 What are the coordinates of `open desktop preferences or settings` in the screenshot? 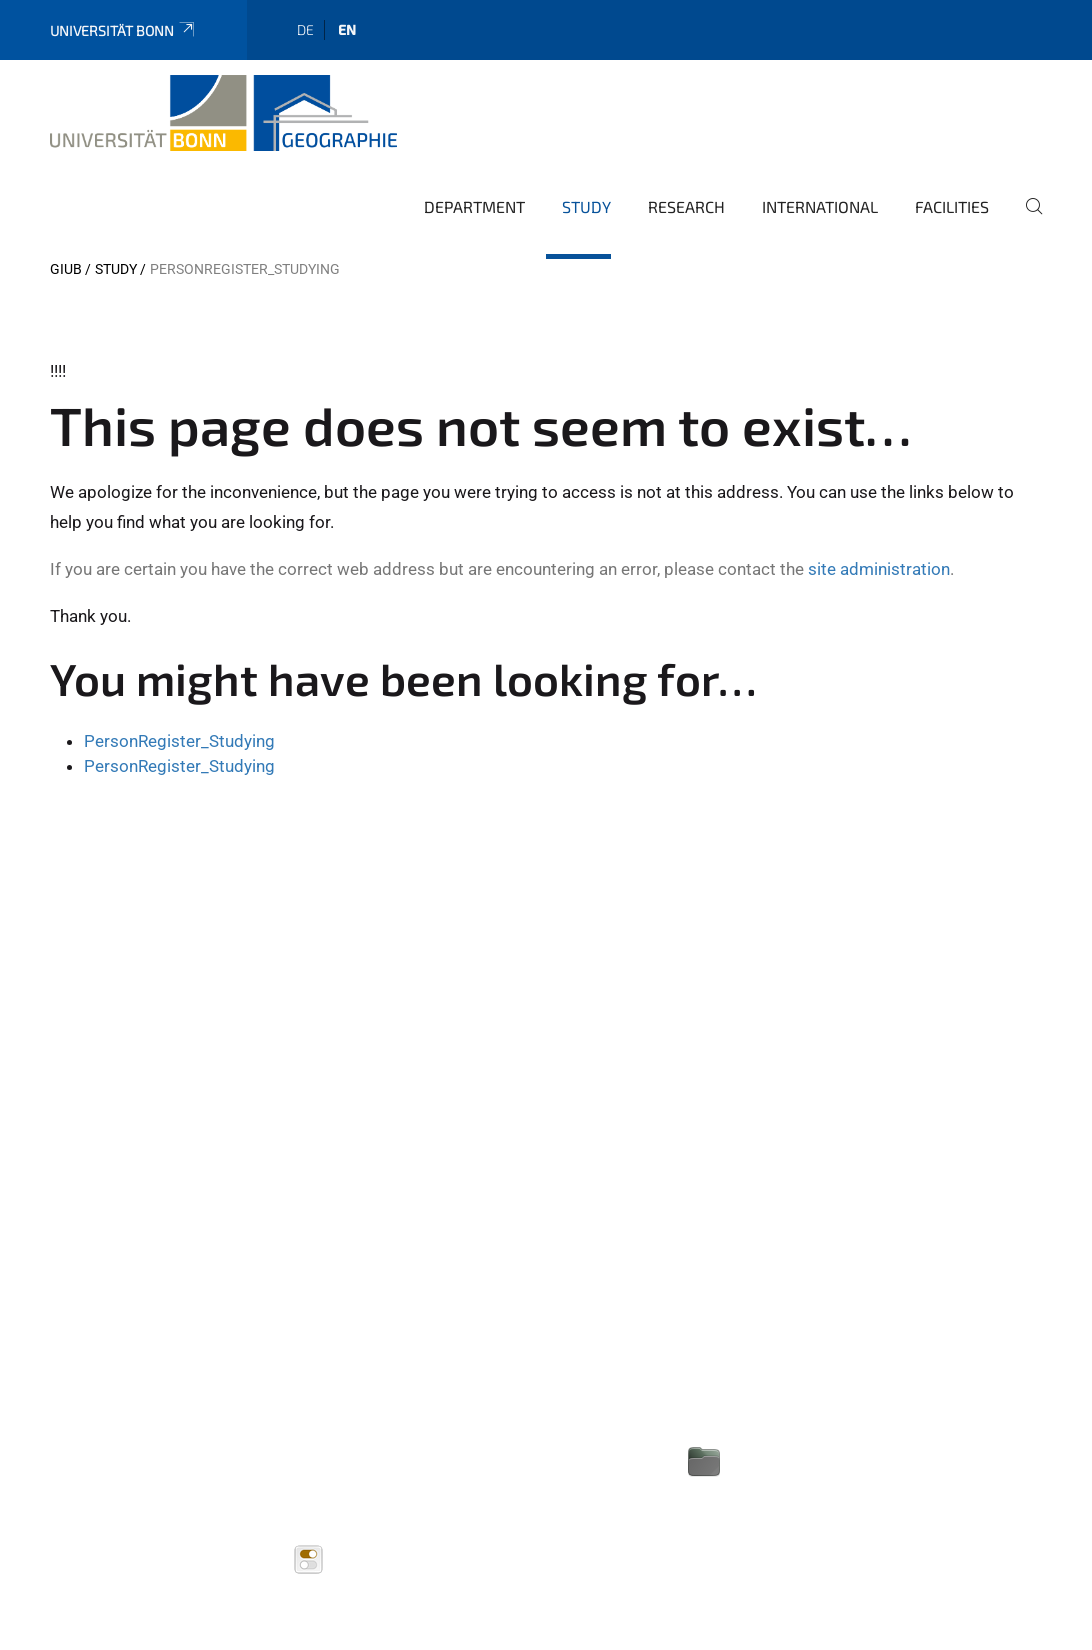 It's located at (308, 1559).